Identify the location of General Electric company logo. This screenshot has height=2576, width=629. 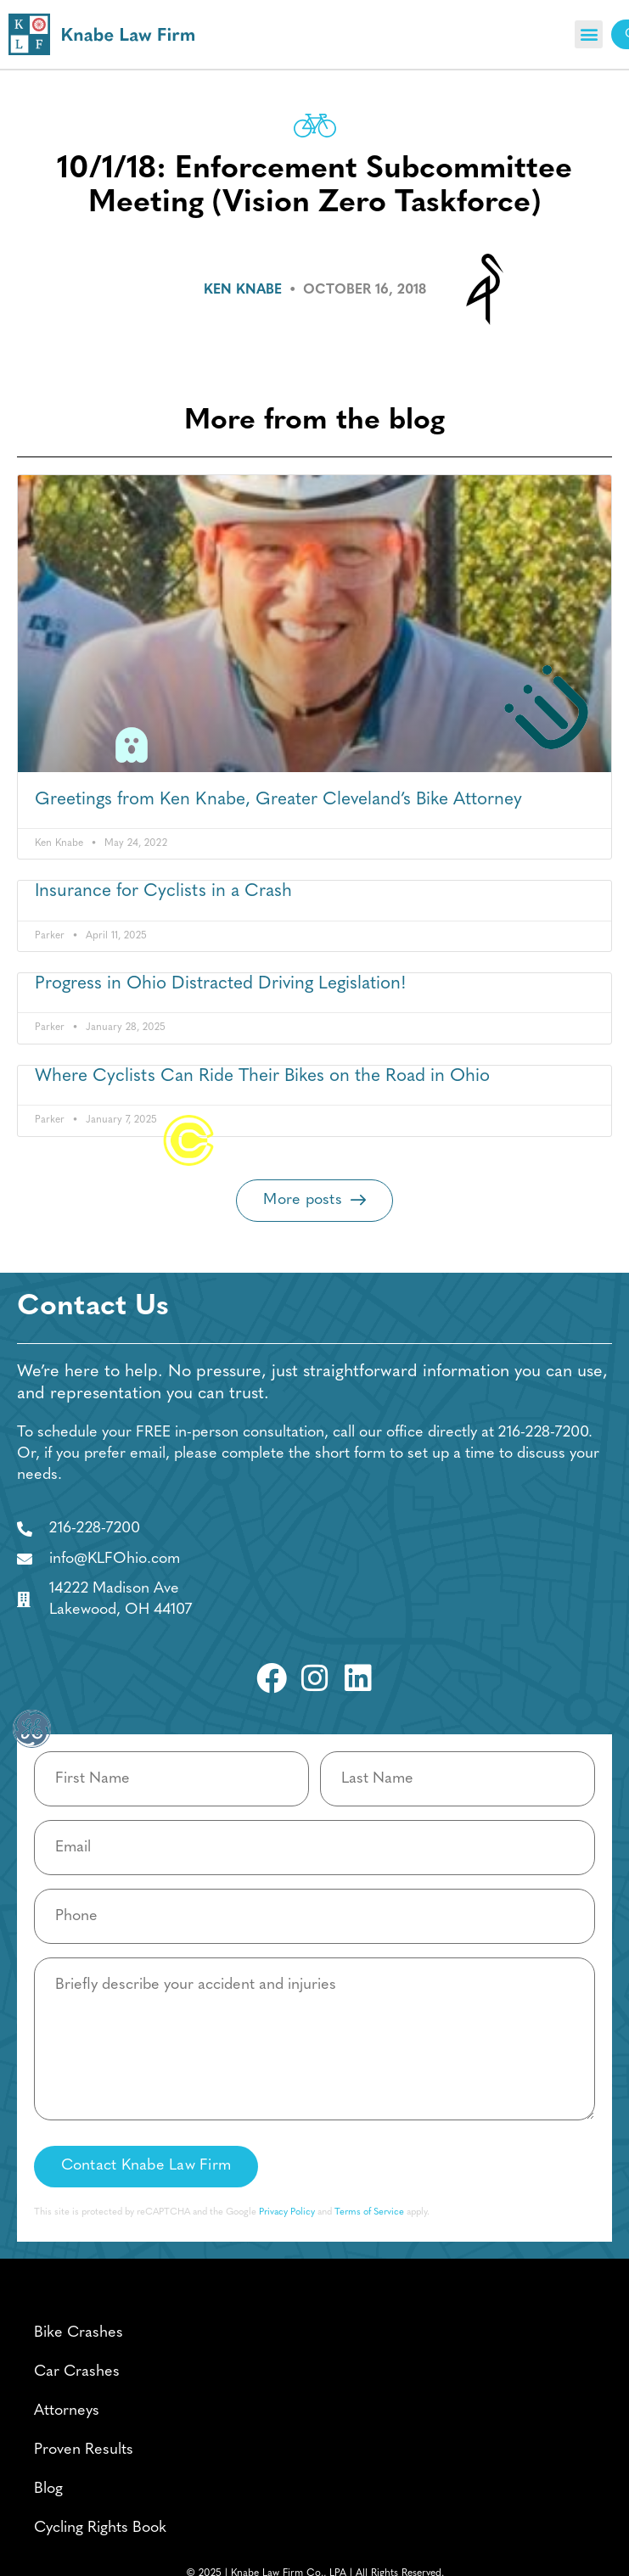
(31, 1728).